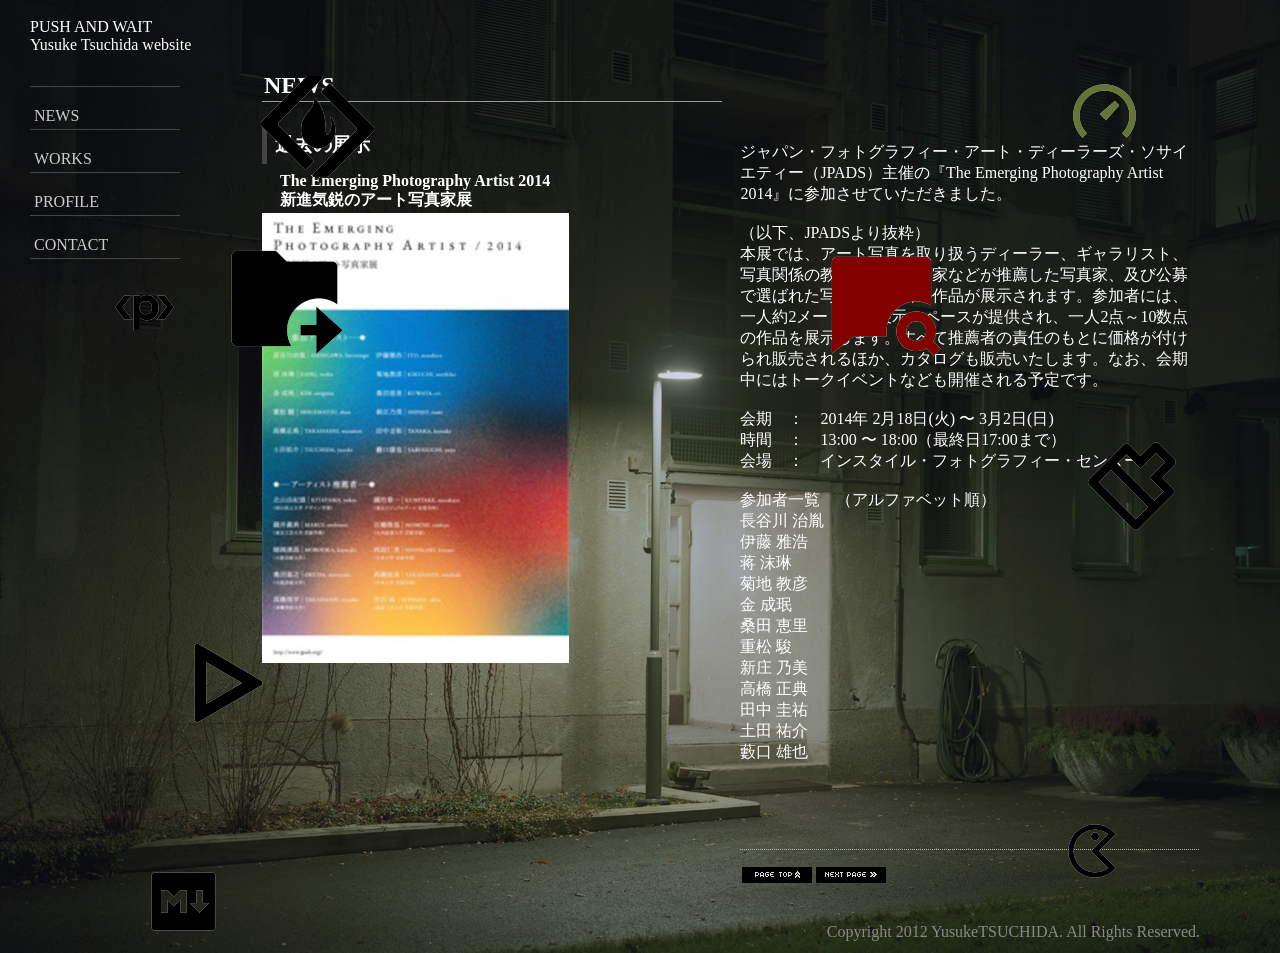 Image resolution: width=1280 pixels, height=953 pixels. I want to click on download markdown file, so click(183, 901).